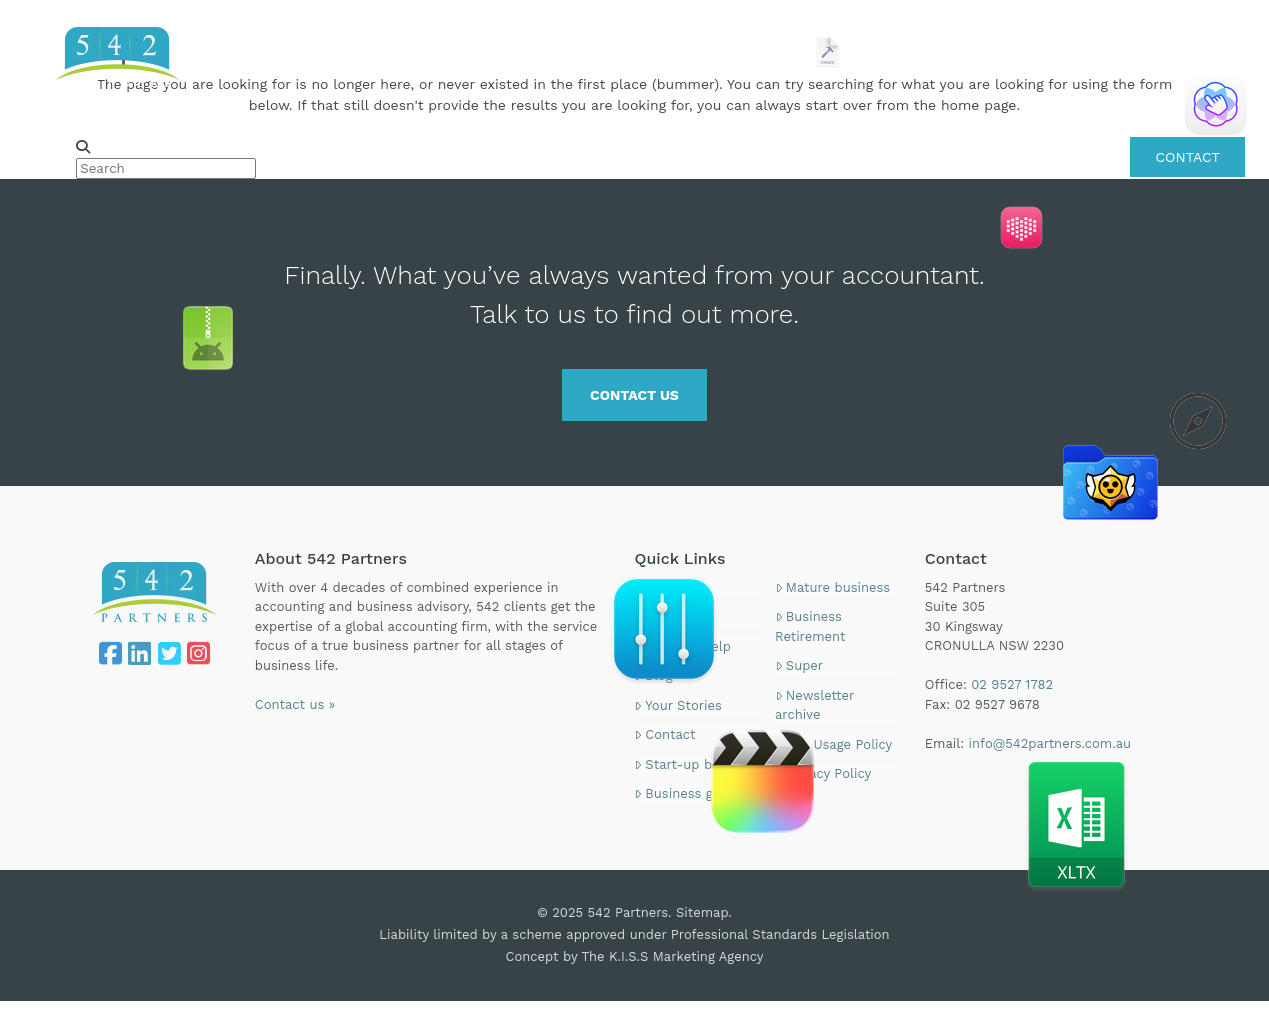 The height and width of the screenshot is (1022, 1269). What do you see at coordinates (1214, 105) in the screenshot?
I see `open Gluon Scene Builder application` at bounding box center [1214, 105].